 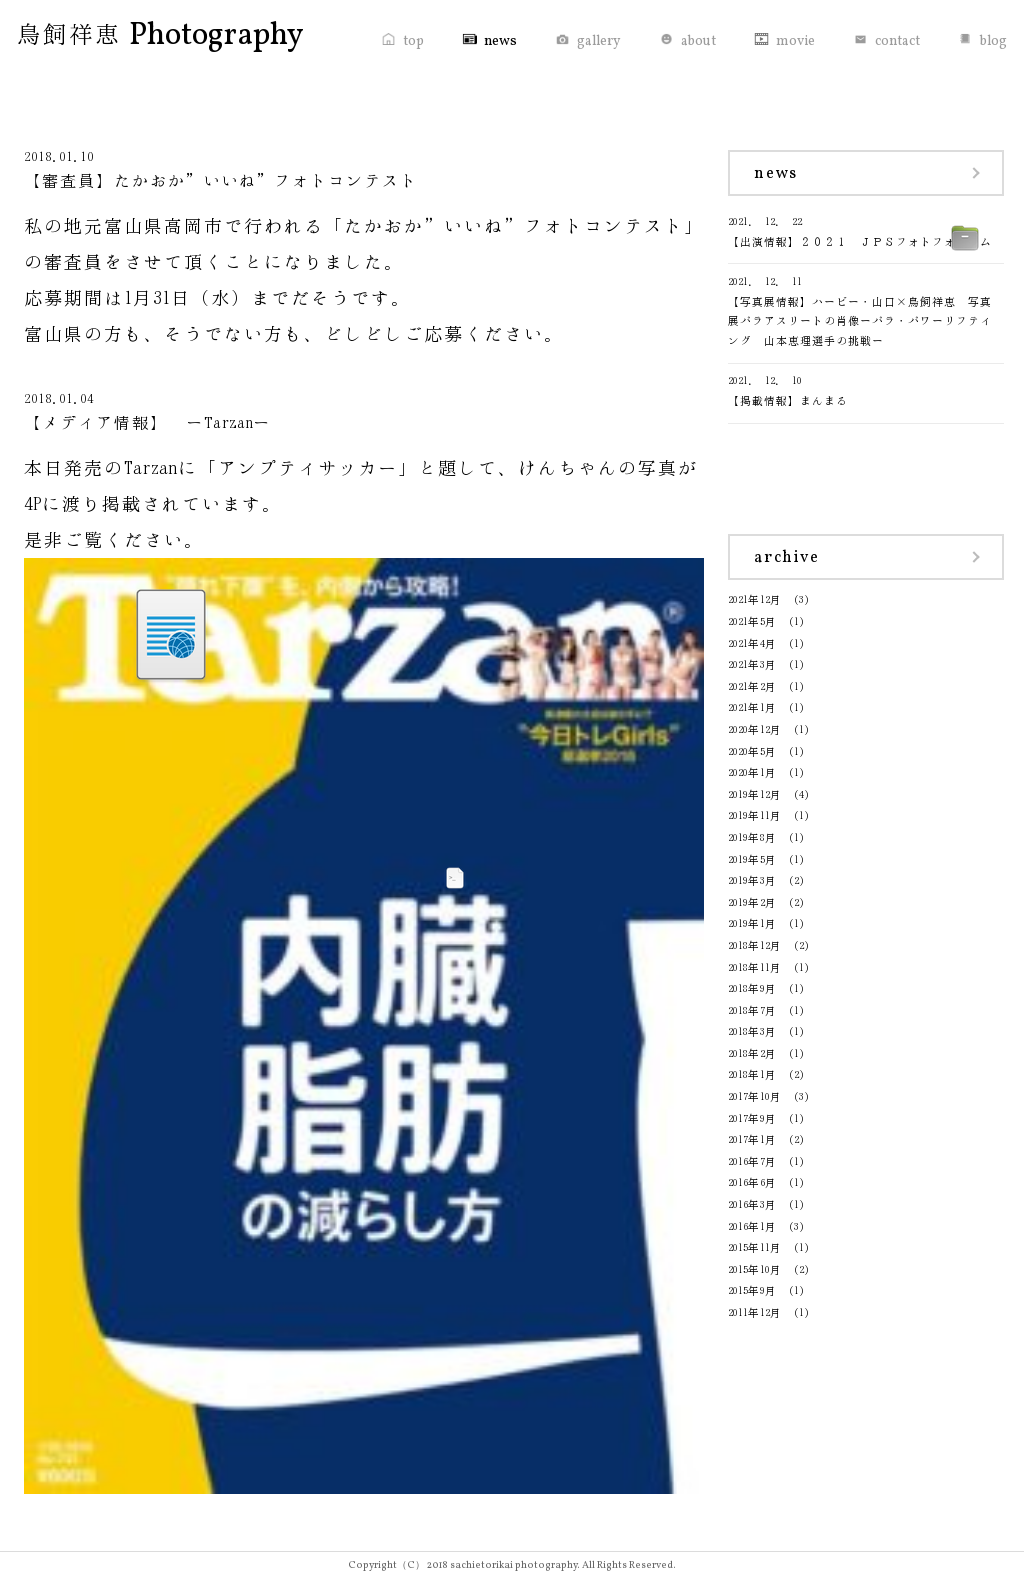 What do you see at coordinates (965, 238) in the screenshot?
I see `open the file manager app` at bounding box center [965, 238].